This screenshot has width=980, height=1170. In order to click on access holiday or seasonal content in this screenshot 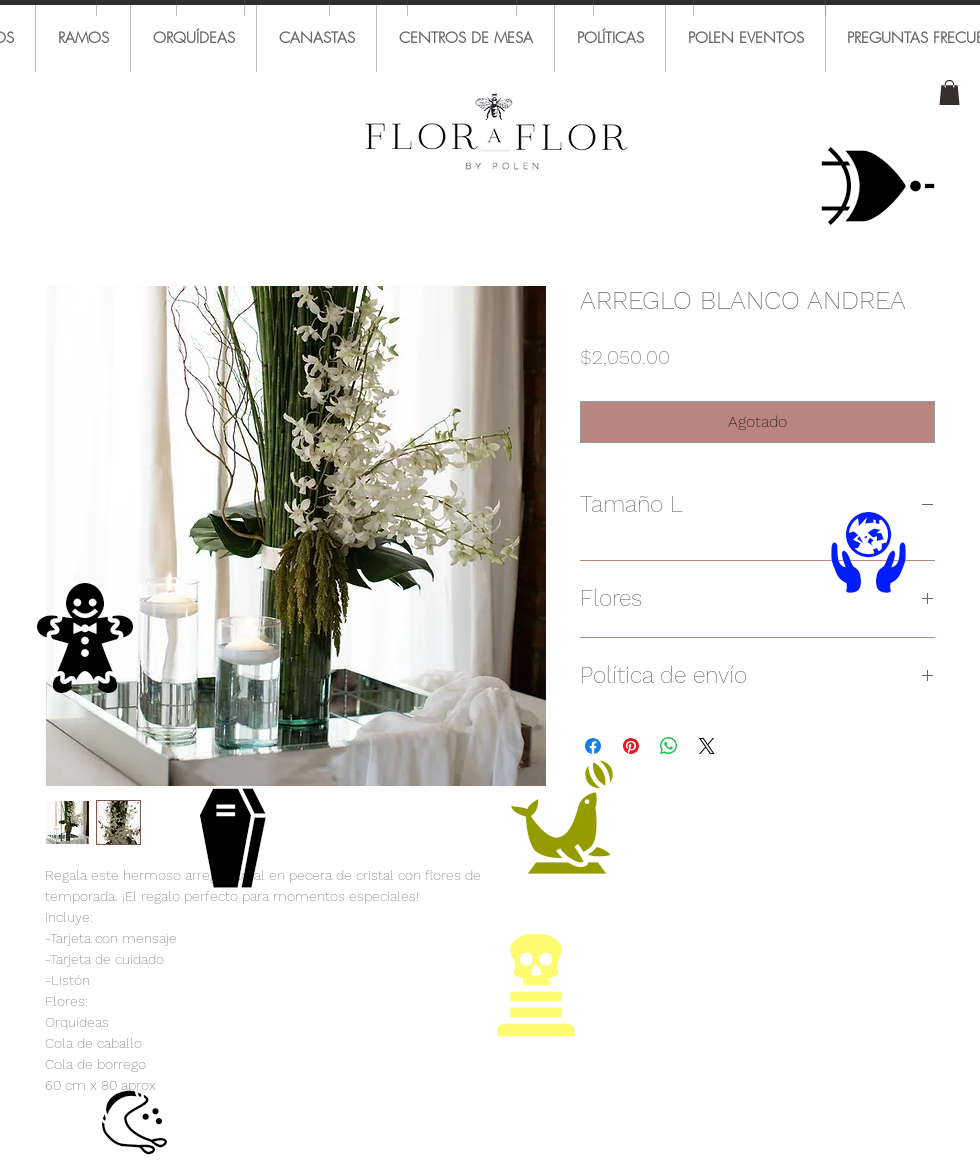, I will do `click(85, 638)`.